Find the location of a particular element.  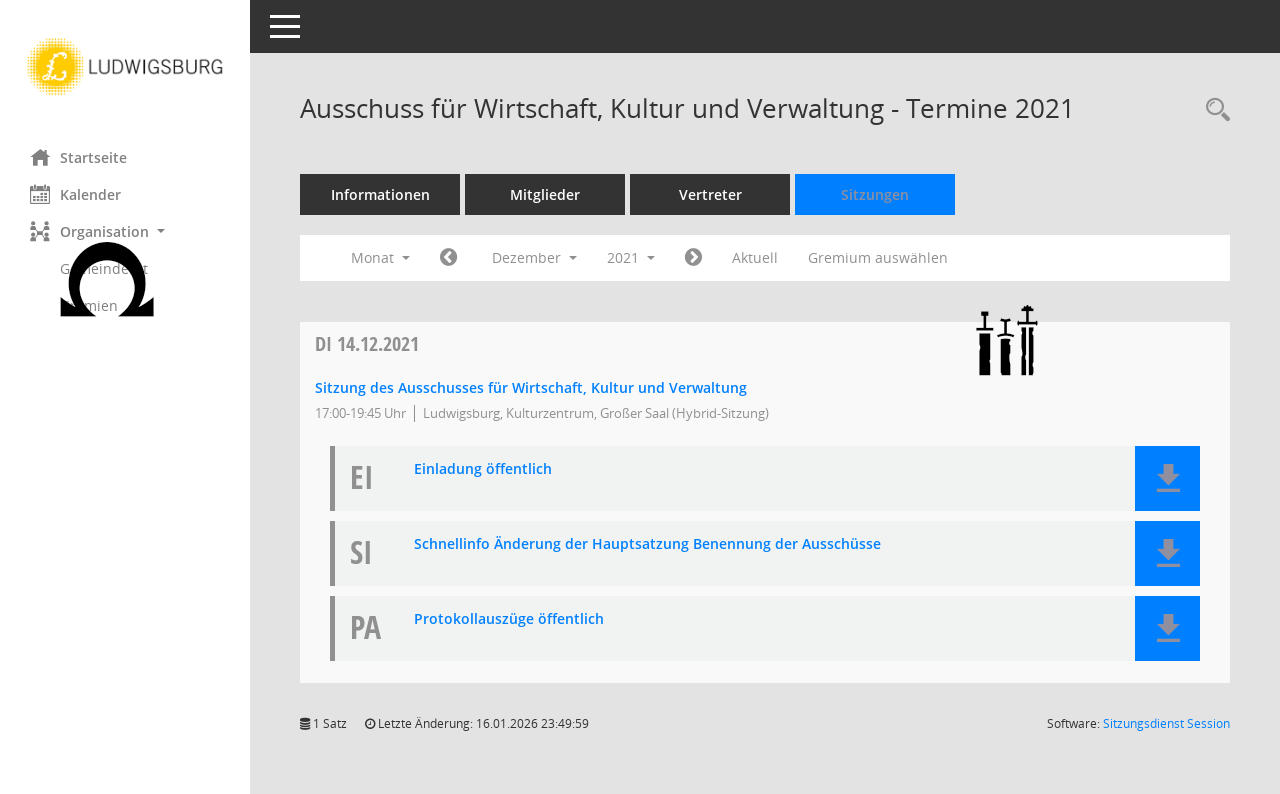

represents omega or final/end state in a game is located at coordinates (106, 279).